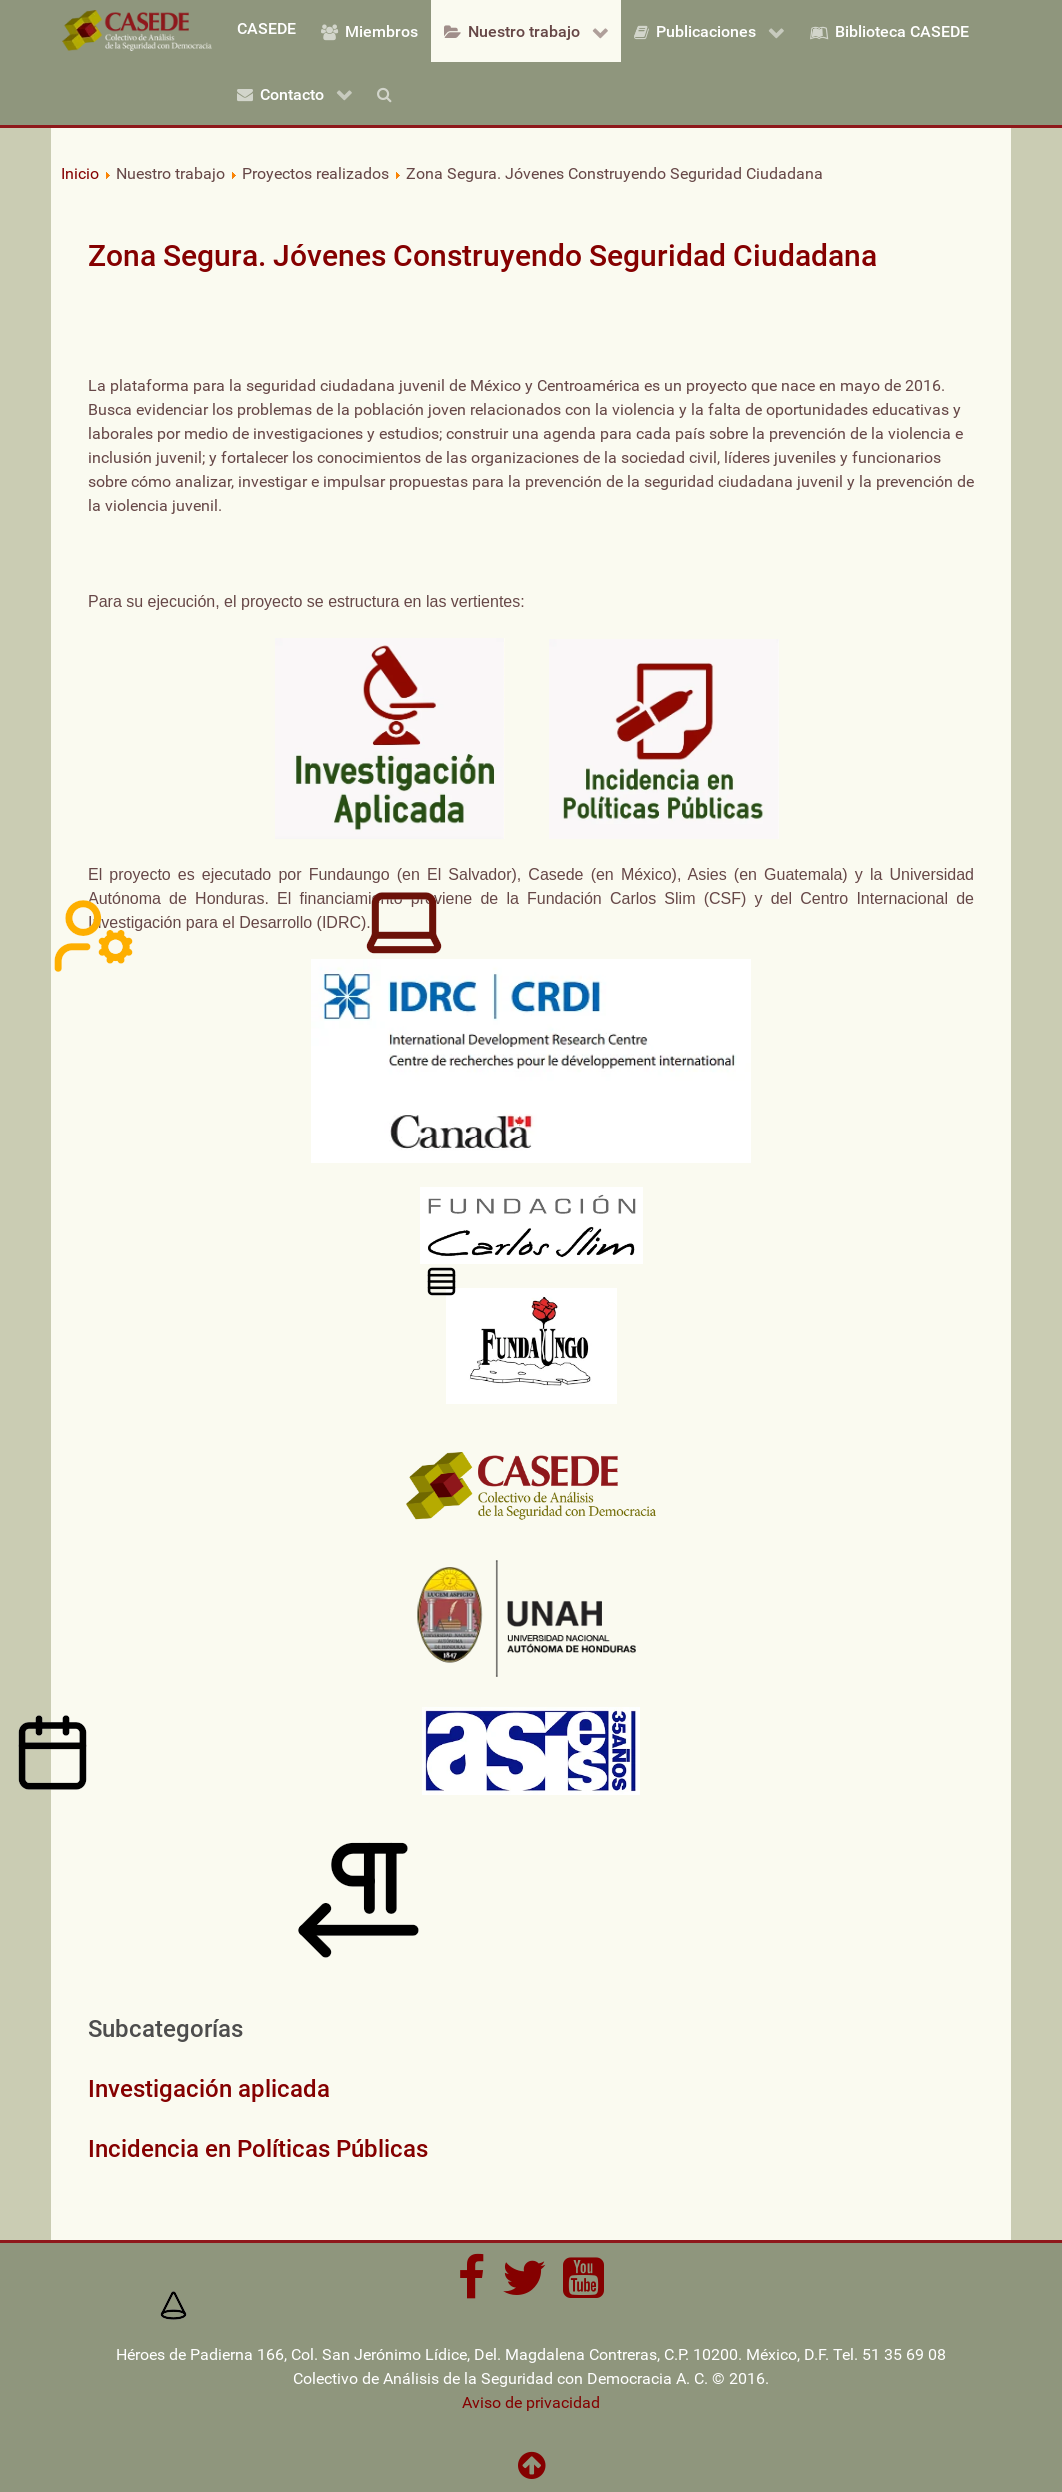 The width and height of the screenshot is (1062, 2492). Describe the element at coordinates (173, 2305) in the screenshot. I see `represents a 3D cone shape or geometric object` at that location.